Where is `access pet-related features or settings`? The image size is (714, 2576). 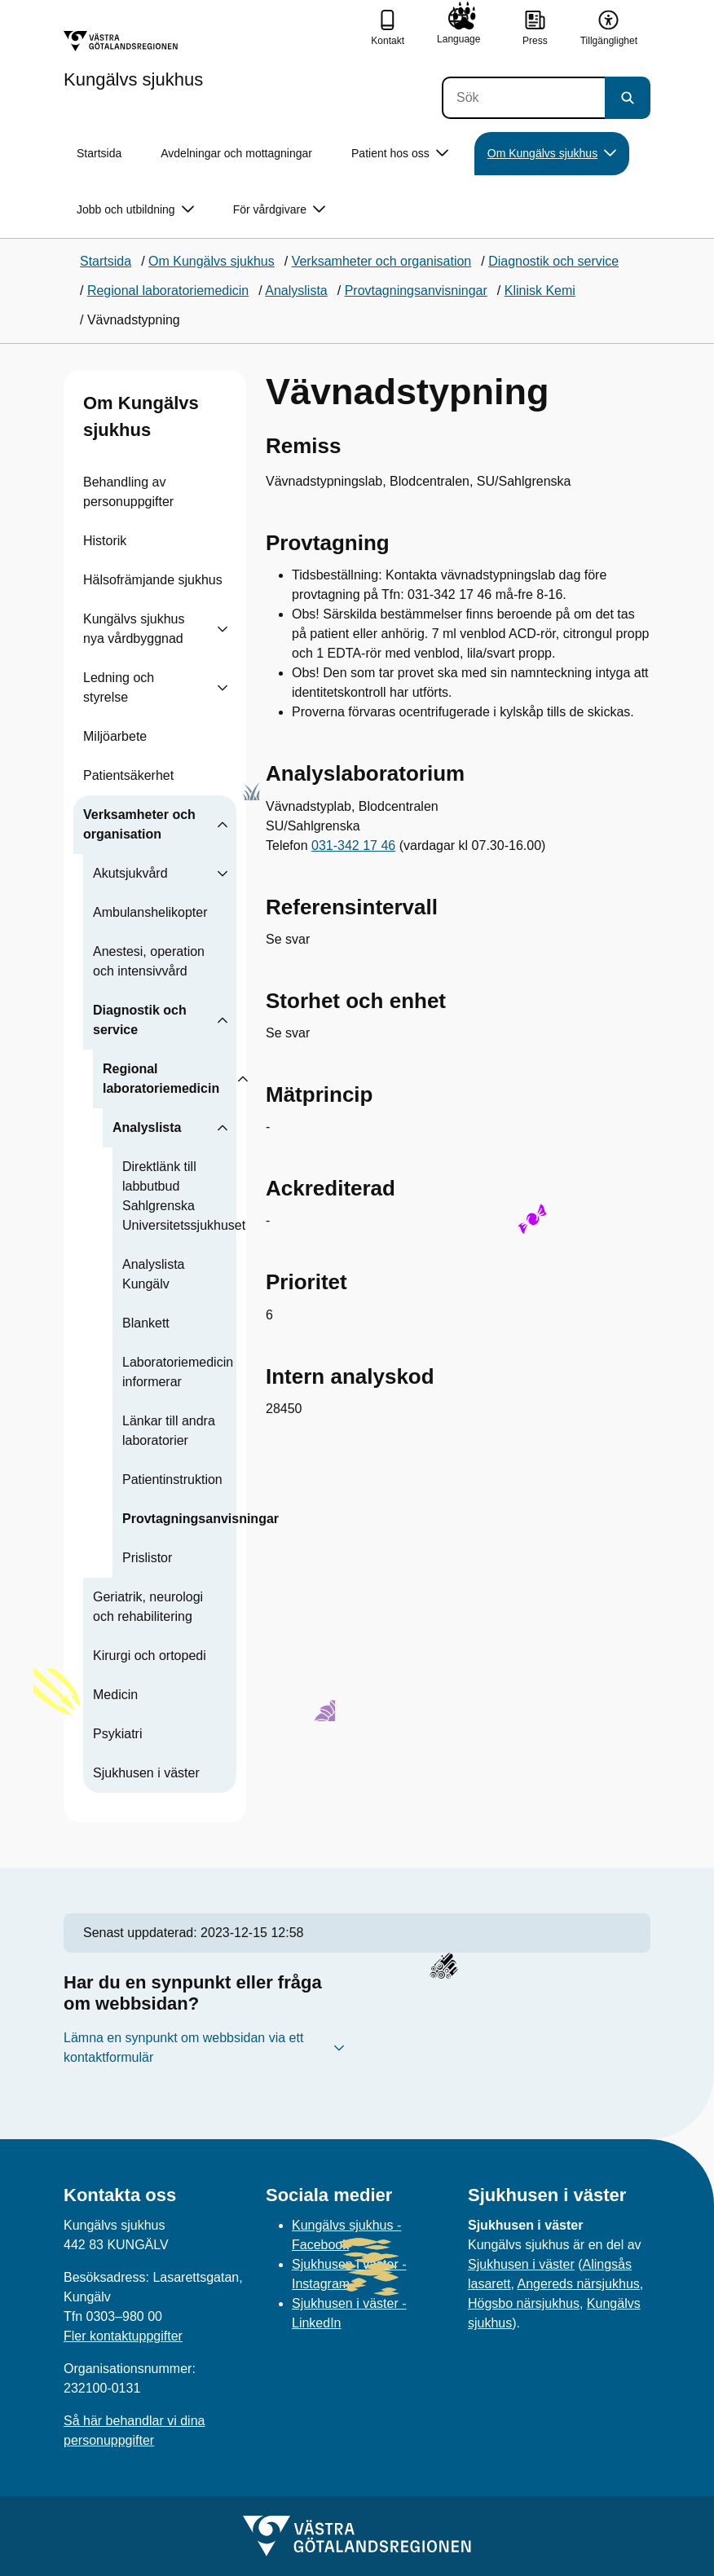
access pet-related features or settings is located at coordinates (464, 16).